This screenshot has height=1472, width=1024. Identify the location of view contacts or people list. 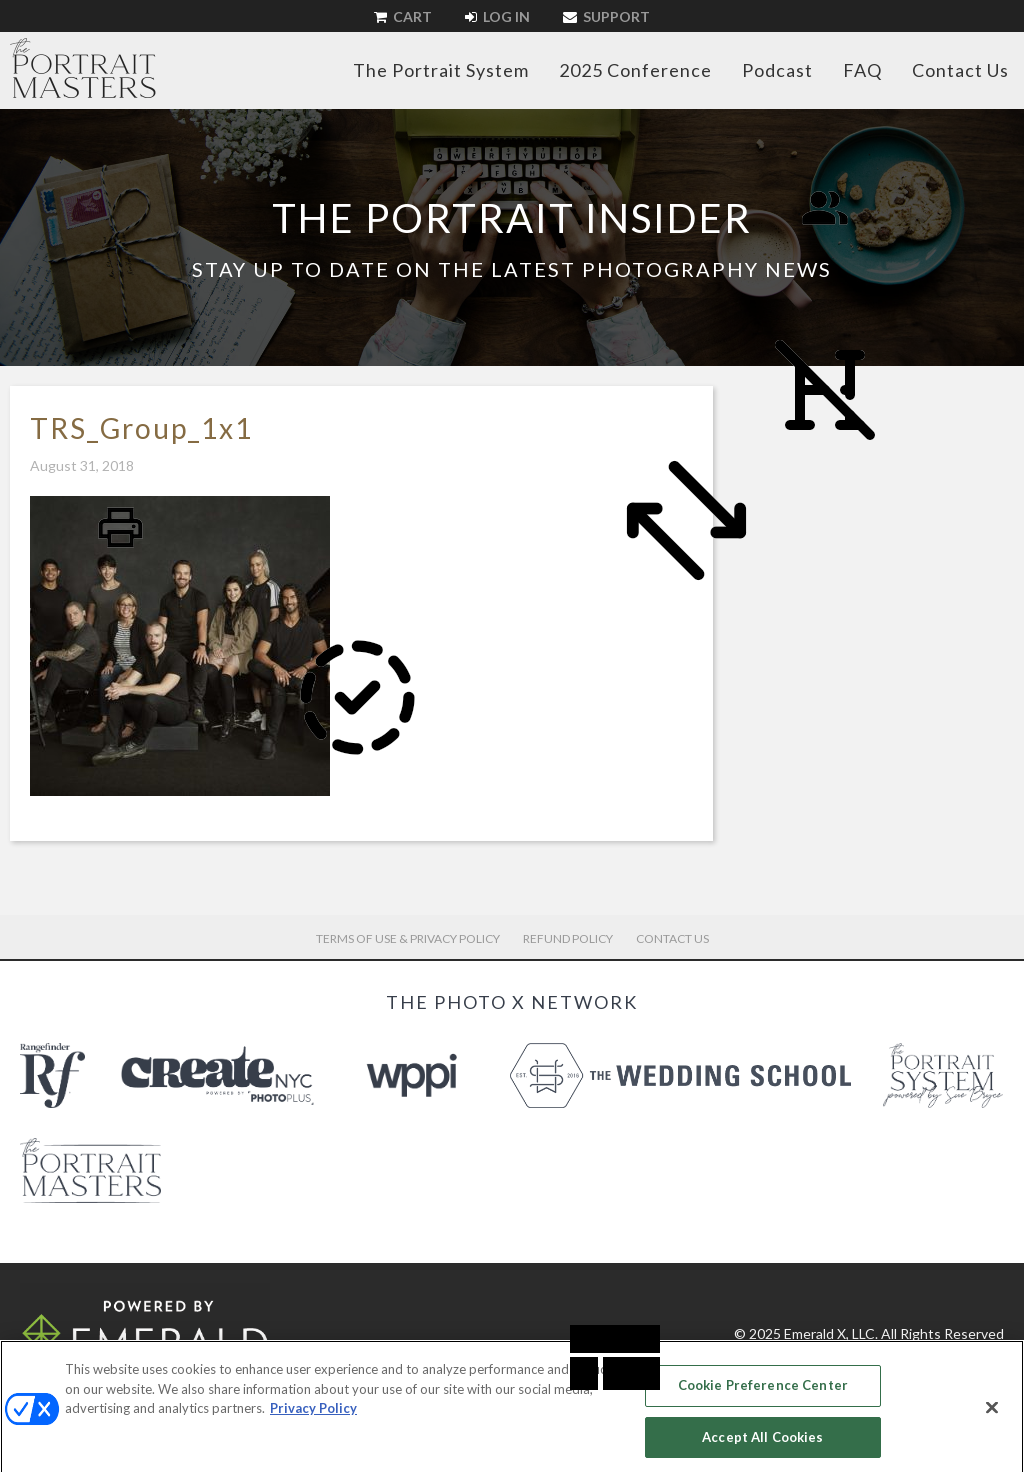
(825, 208).